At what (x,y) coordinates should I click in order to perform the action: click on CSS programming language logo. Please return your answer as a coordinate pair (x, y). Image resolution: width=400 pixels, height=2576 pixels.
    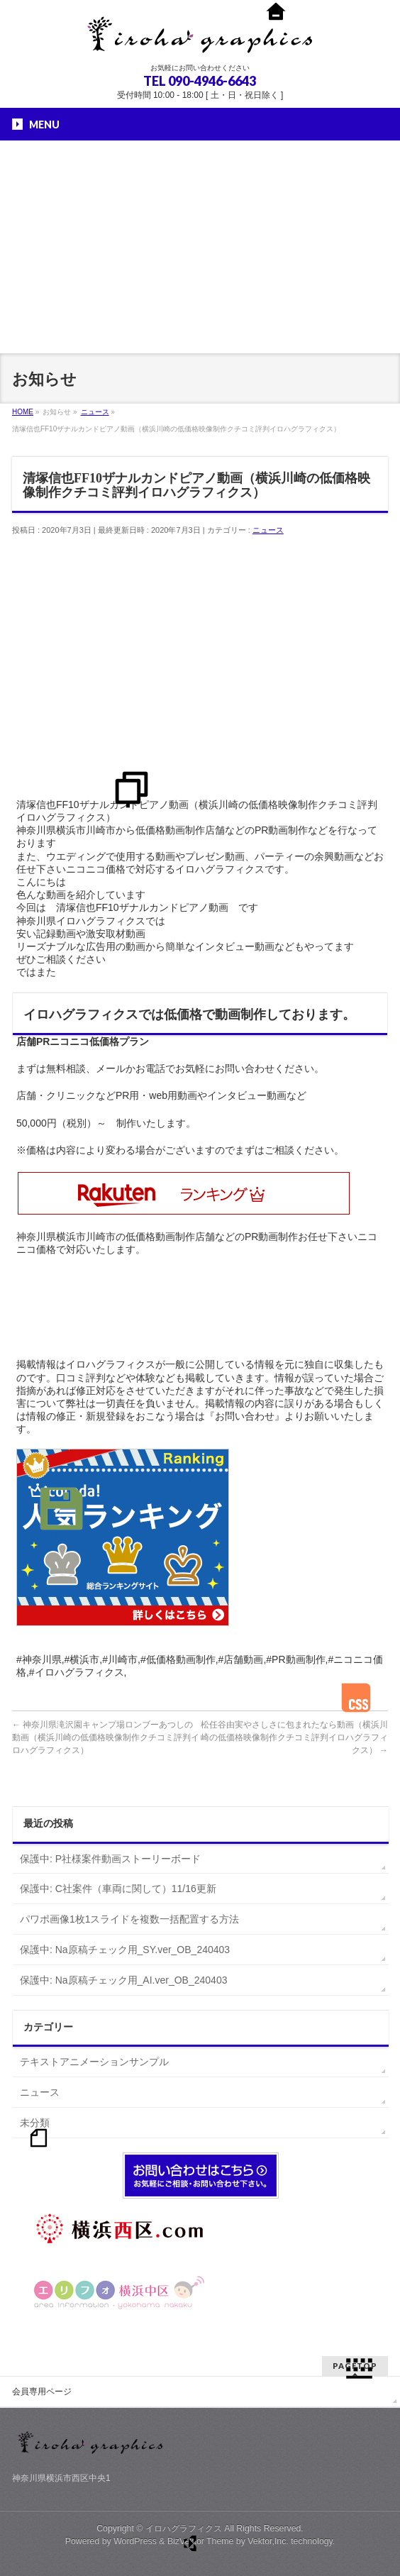
    Looking at the image, I should click on (356, 1698).